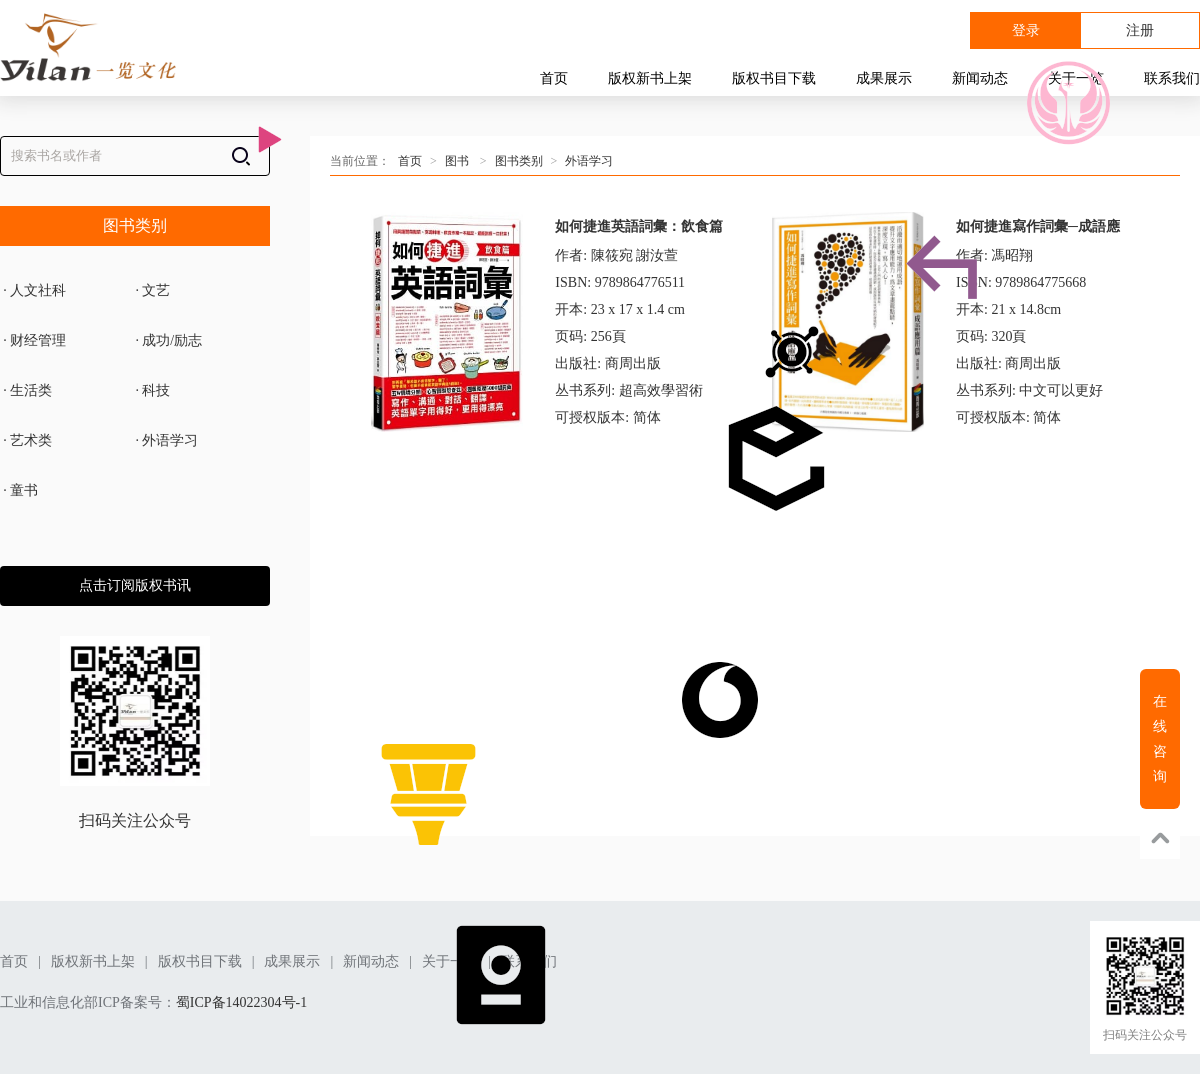 This screenshot has height=1074, width=1200. What do you see at coordinates (720, 700) in the screenshot?
I see `vodafone app or service` at bounding box center [720, 700].